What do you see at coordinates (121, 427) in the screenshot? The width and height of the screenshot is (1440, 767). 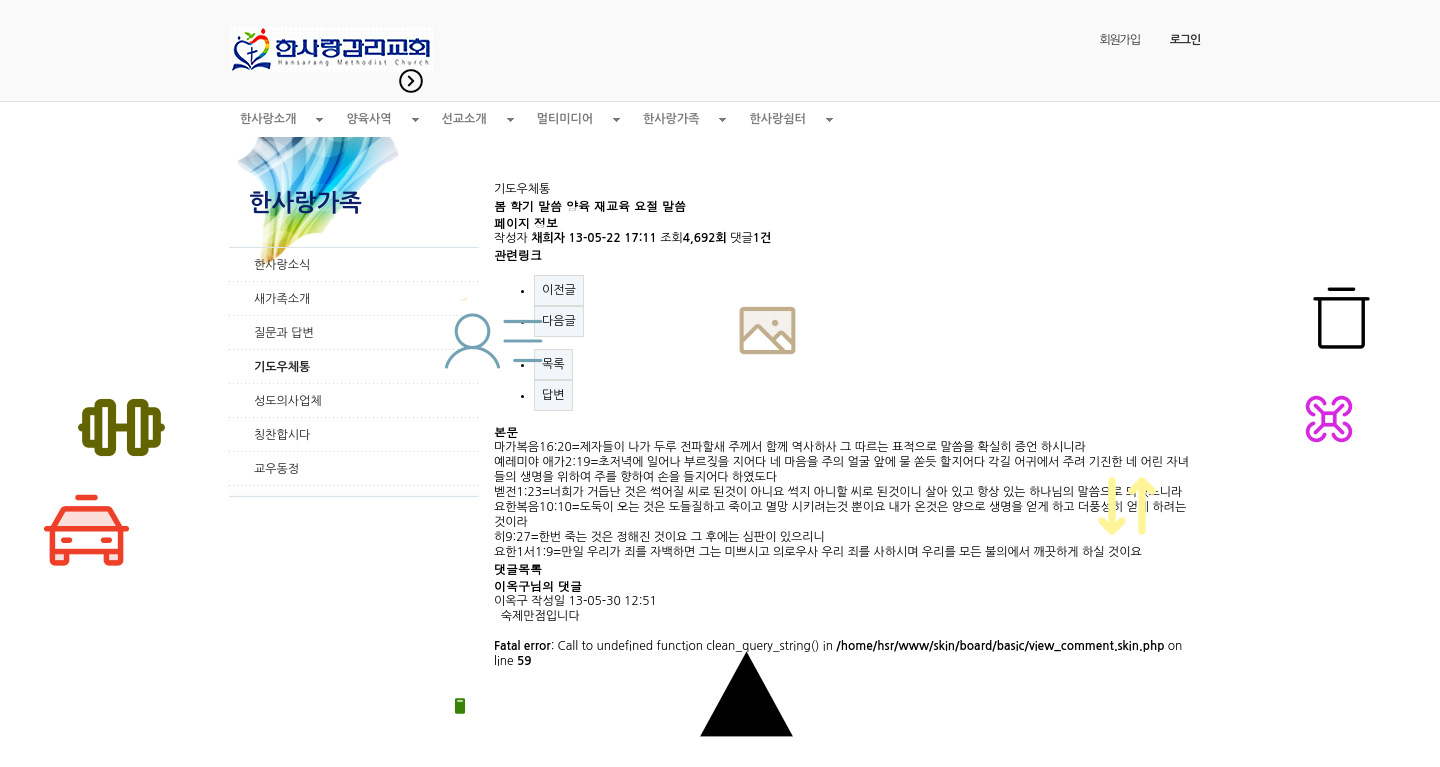 I see `access workout or fitness features` at bounding box center [121, 427].